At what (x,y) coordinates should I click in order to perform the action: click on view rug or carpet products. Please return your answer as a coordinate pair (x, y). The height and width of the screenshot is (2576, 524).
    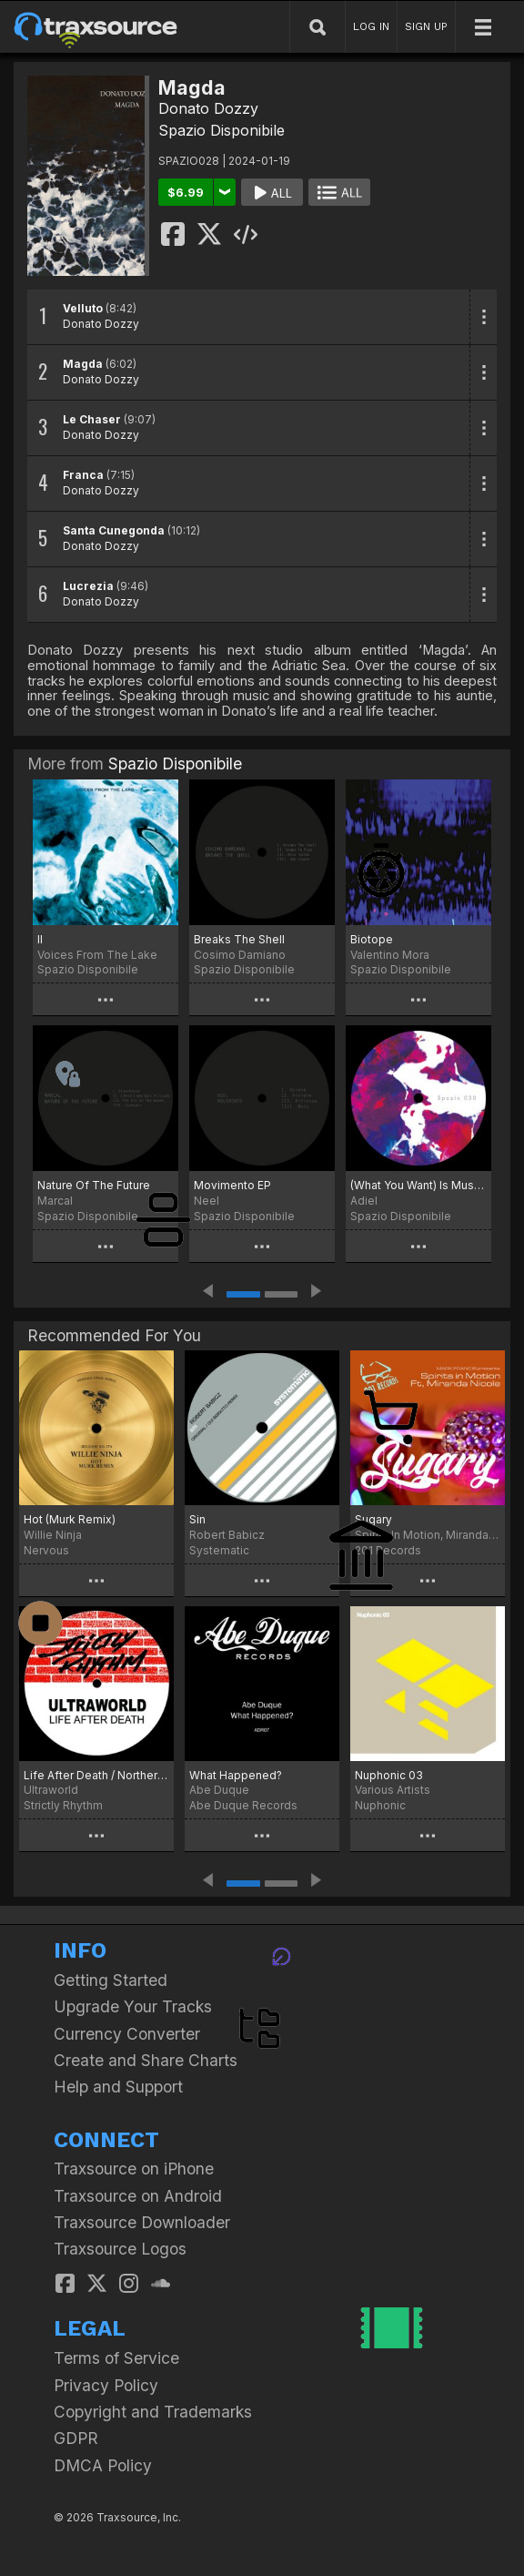
    Looking at the image, I should click on (391, 2327).